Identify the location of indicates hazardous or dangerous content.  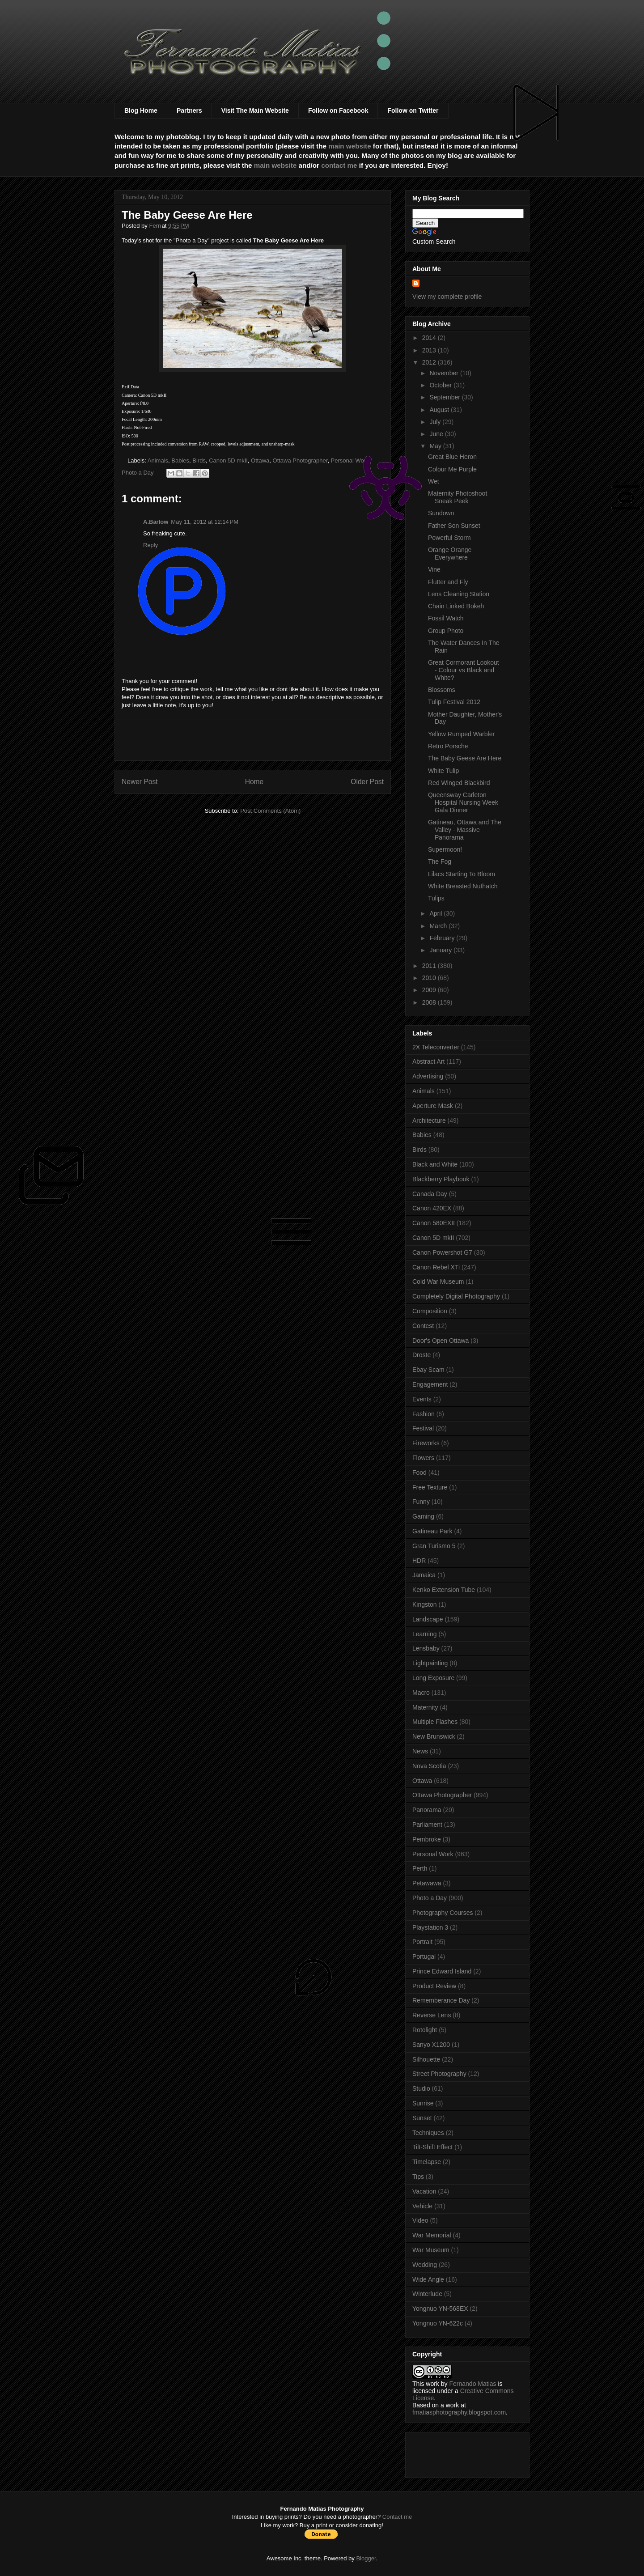
(386, 488).